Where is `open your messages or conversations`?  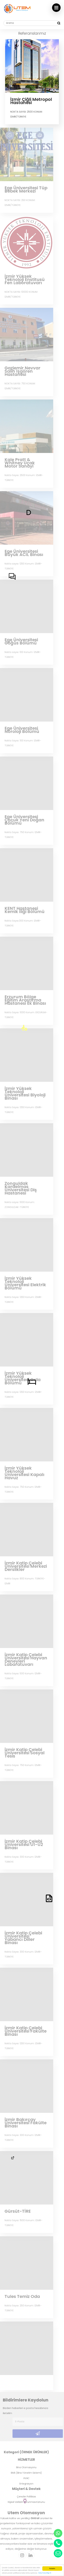
open your messages or conversations is located at coordinates (12, 576).